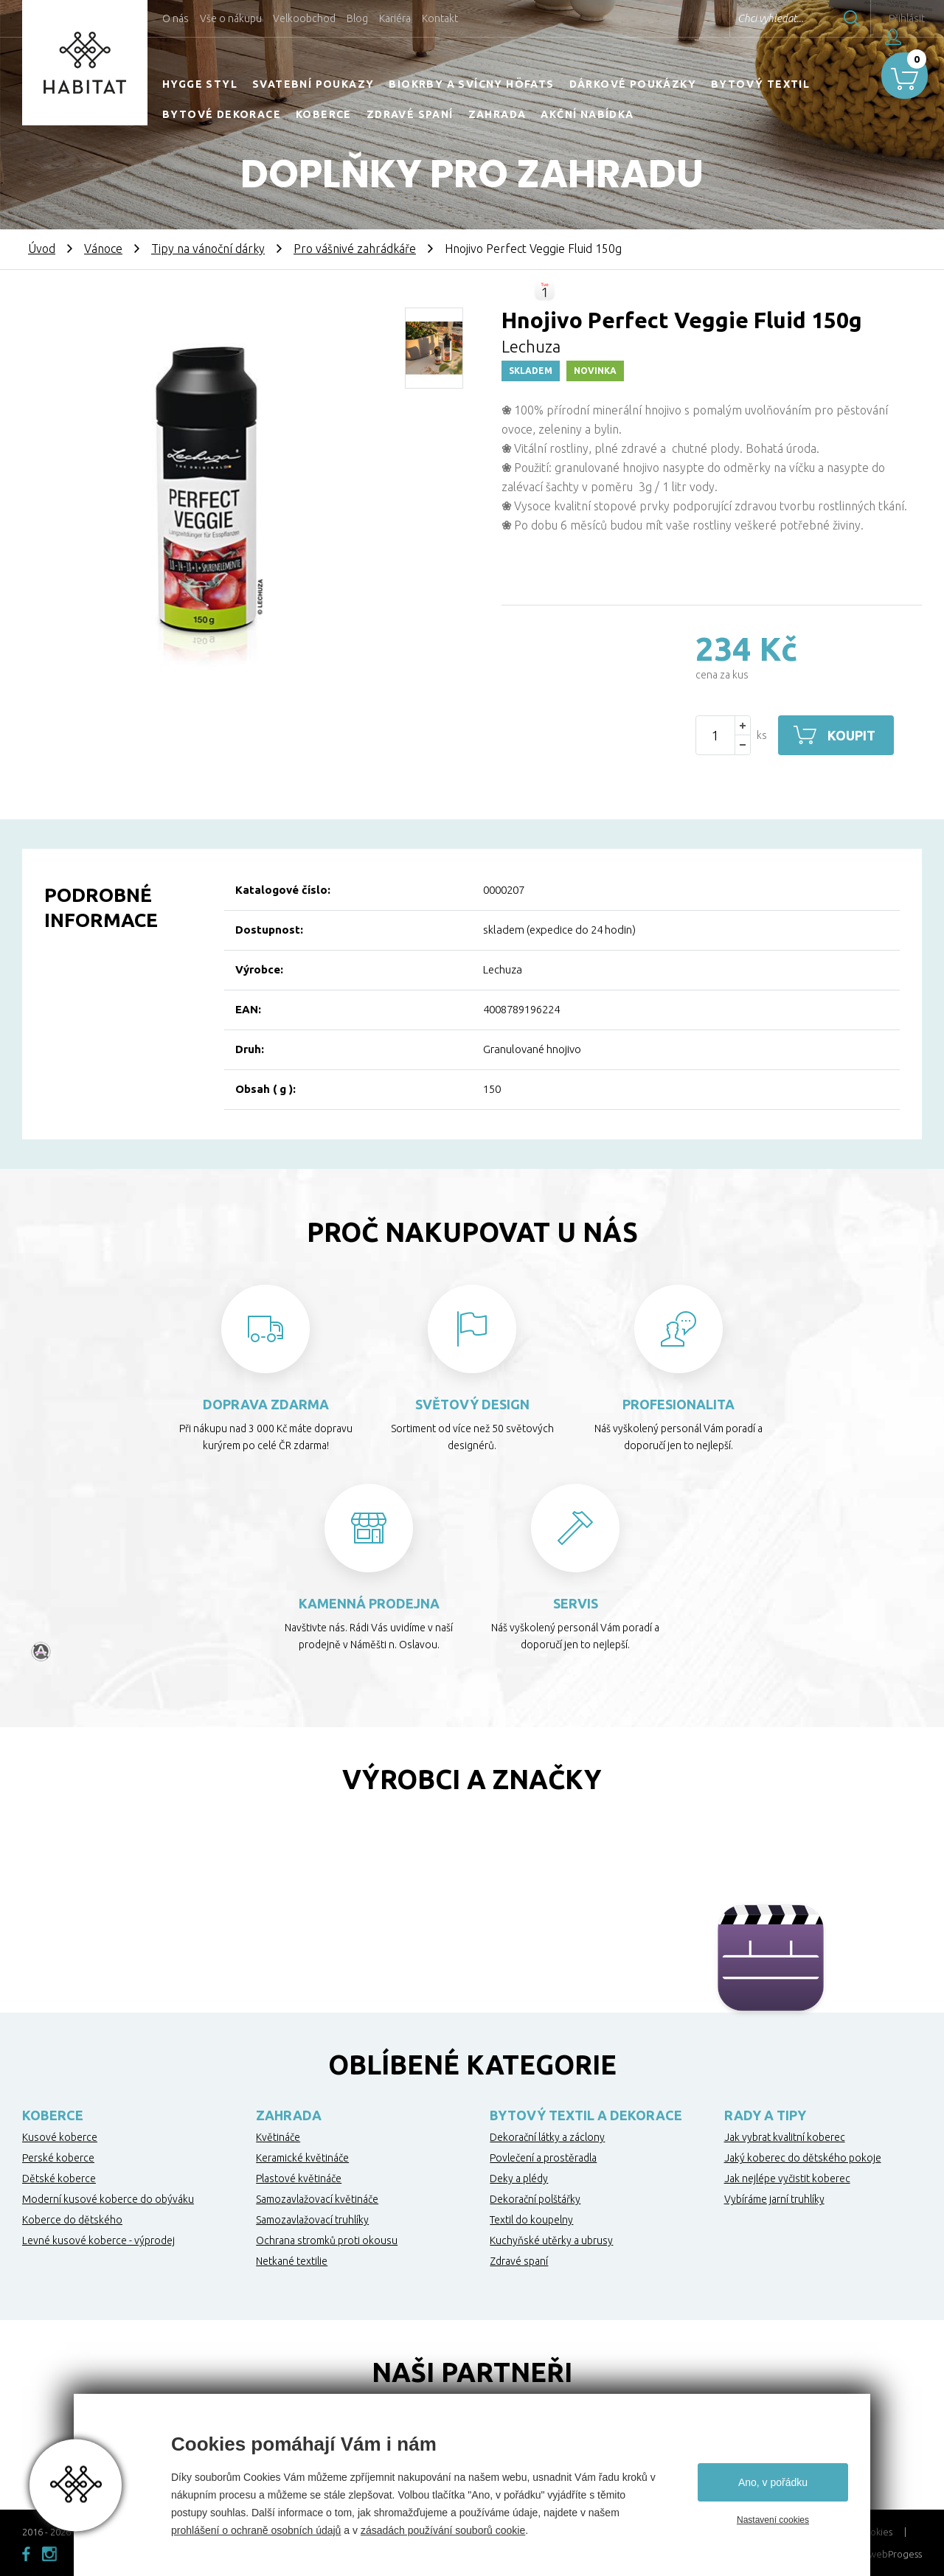 The height and width of the screenshot is (2576, 944). I want to click on open pitivi video editor, so click(771, 1958).